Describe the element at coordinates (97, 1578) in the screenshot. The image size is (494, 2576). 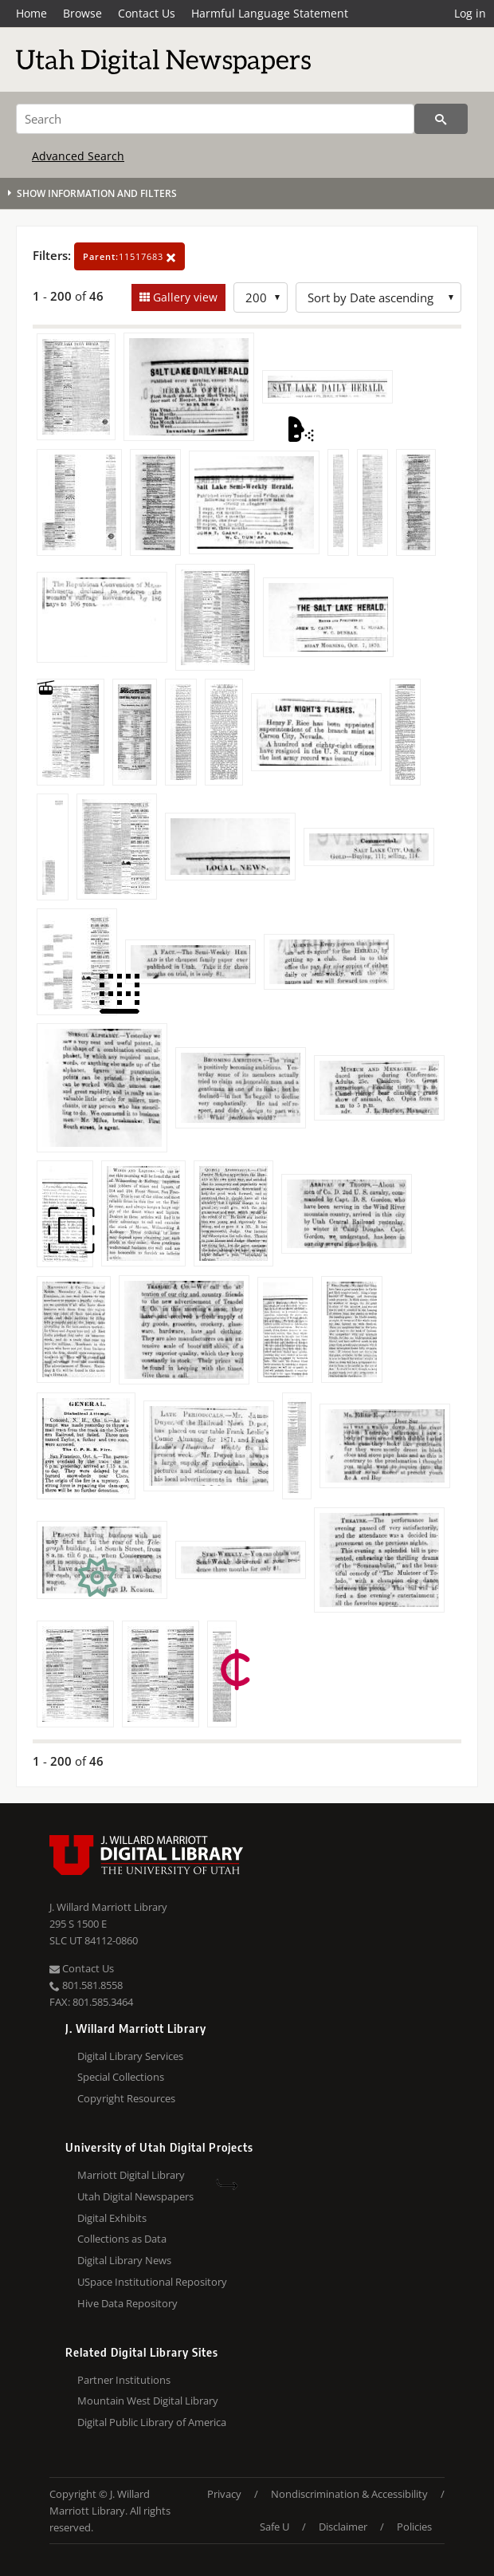
I see `toggle light mode or bright theme` at that location.